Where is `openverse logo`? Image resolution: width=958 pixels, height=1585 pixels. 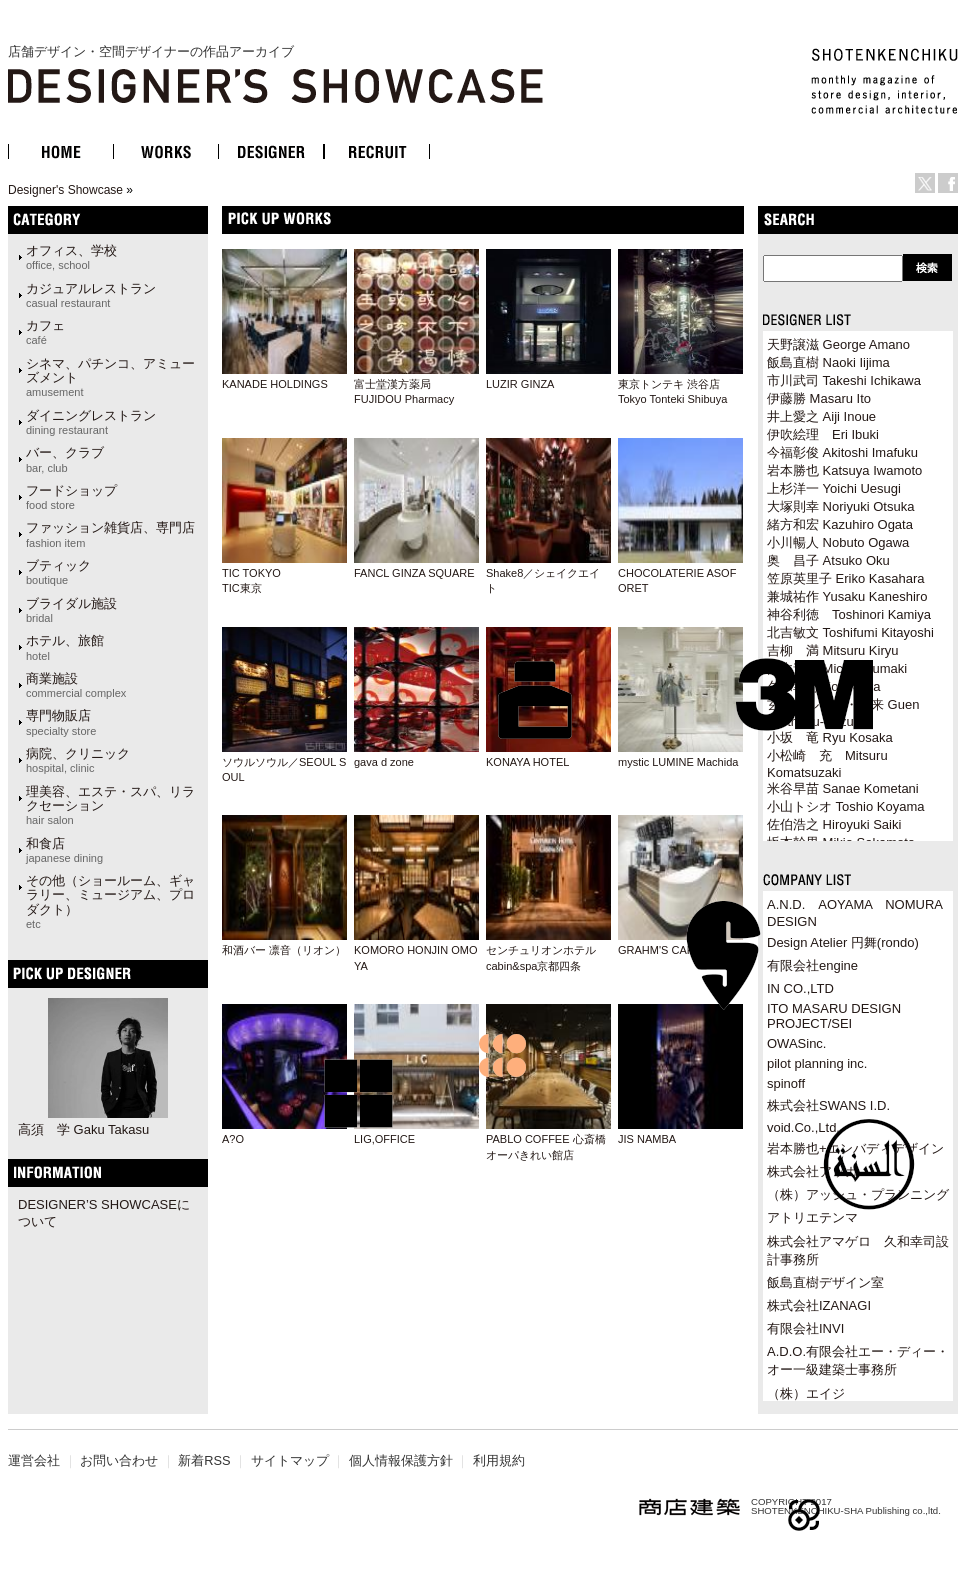
openverse logo is located at coordinates (502, 1055).